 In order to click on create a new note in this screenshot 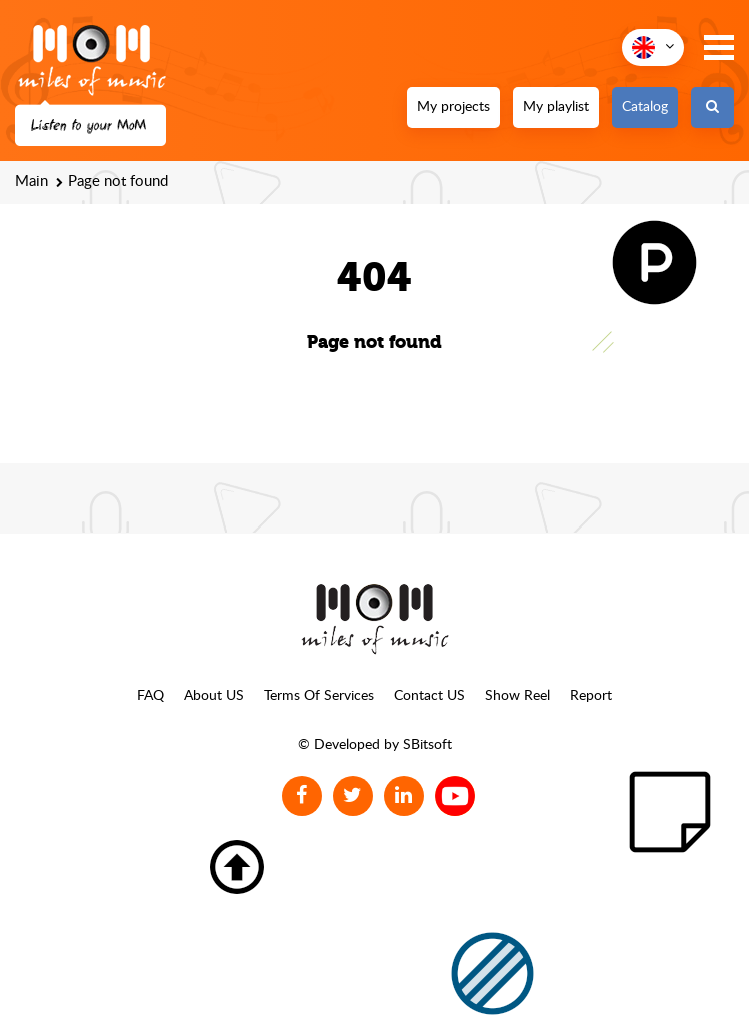, I will do `click(670, 812)`.